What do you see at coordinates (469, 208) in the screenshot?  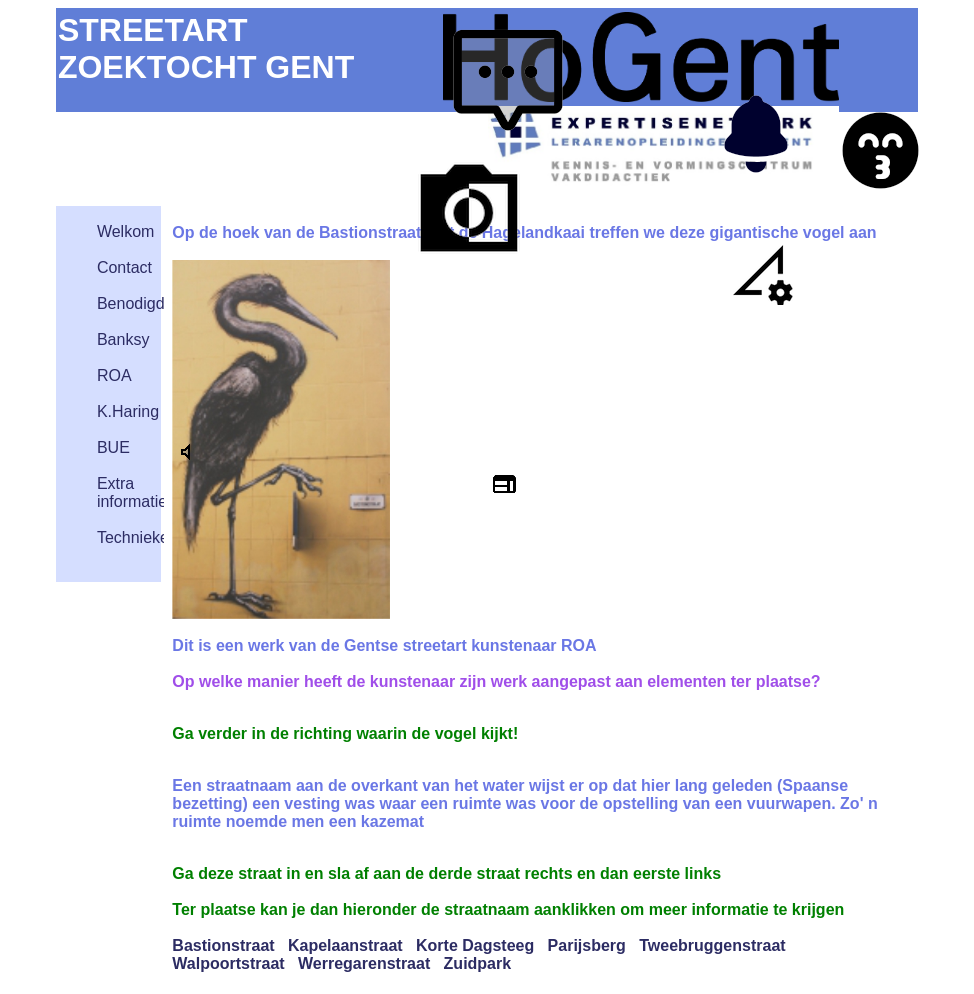 I see `apply black and white filter to photo` at bounding box center [469, 208].